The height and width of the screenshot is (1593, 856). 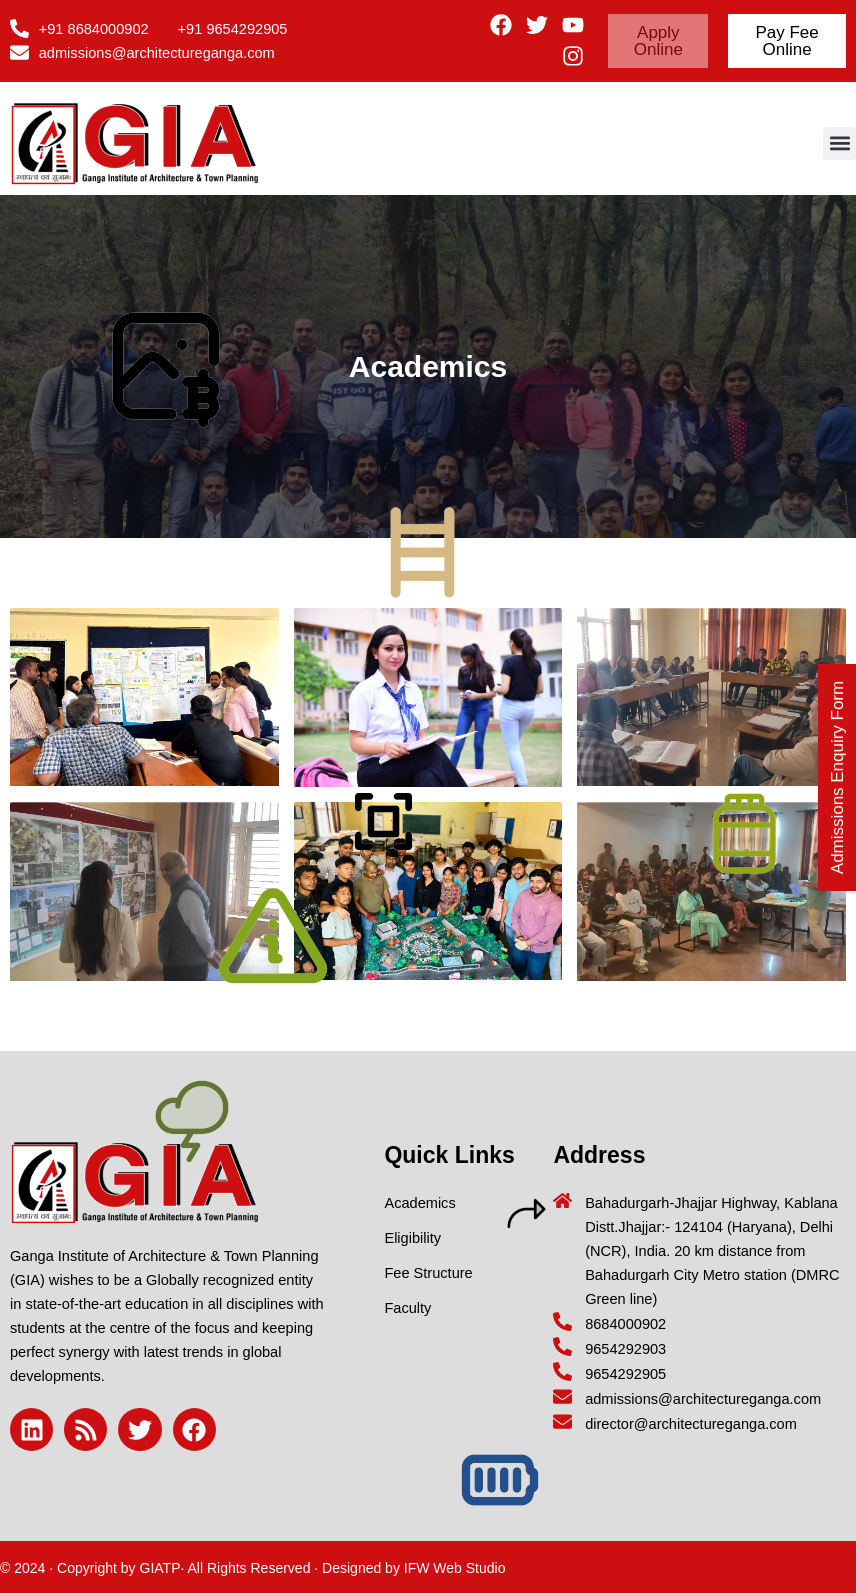 What do you see at coordinates (166, 366) in the screenshot?
I see `attach or upload a photo for bitcoin transaction` at bounding box center [166, 366].